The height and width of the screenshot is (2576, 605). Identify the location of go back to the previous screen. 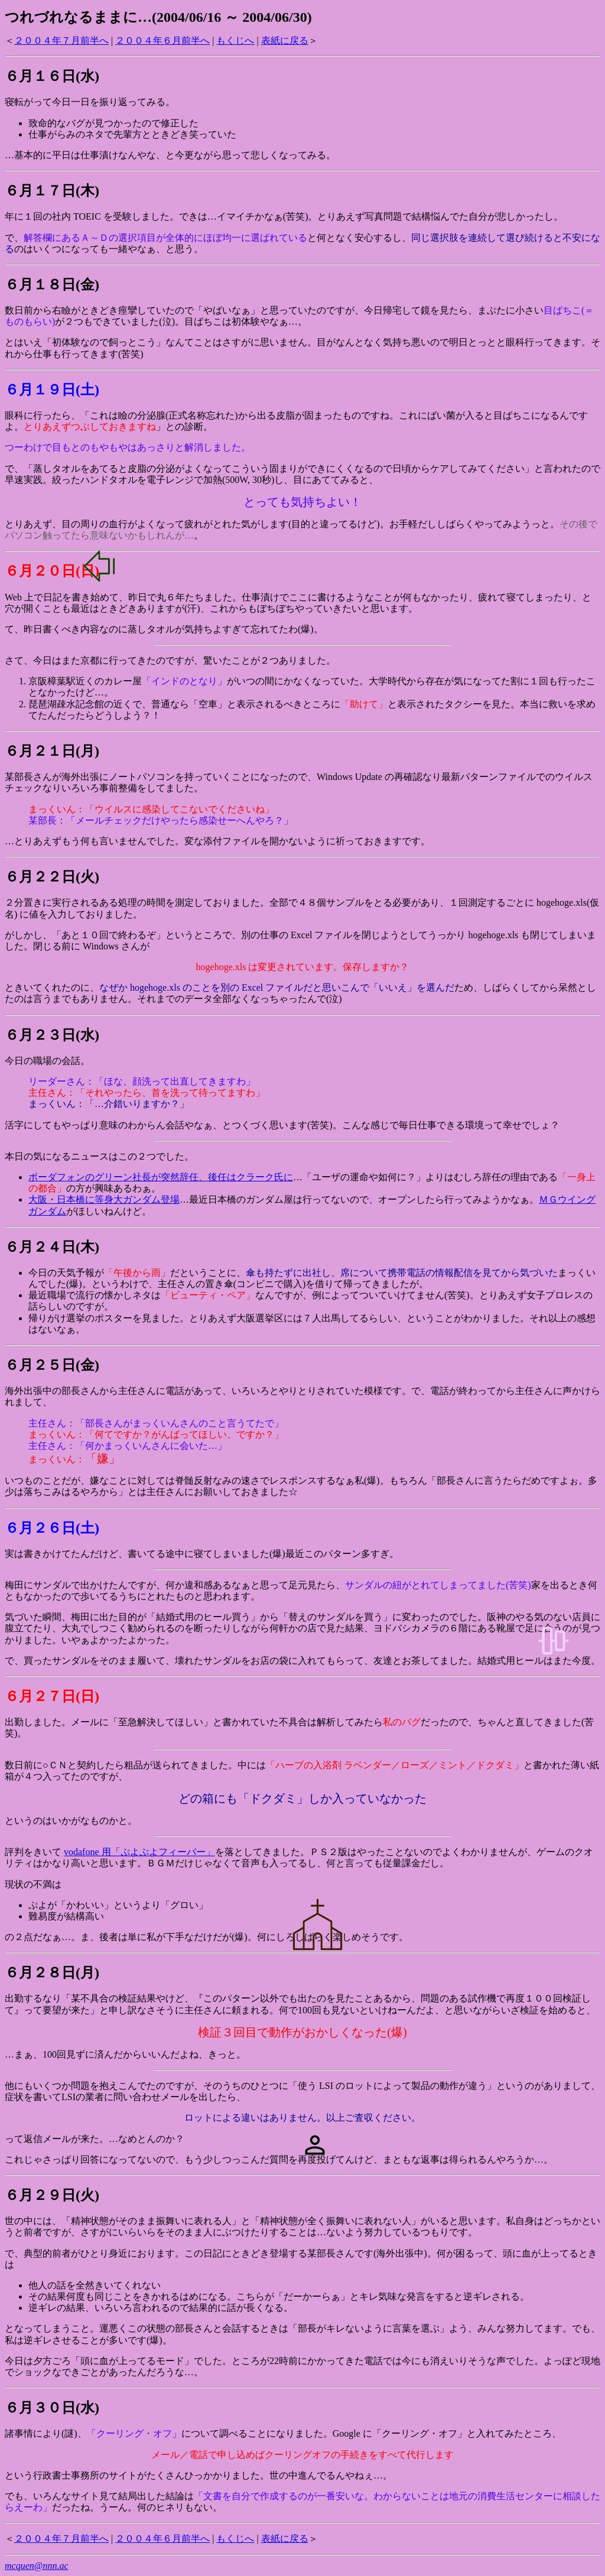
(100, 566).